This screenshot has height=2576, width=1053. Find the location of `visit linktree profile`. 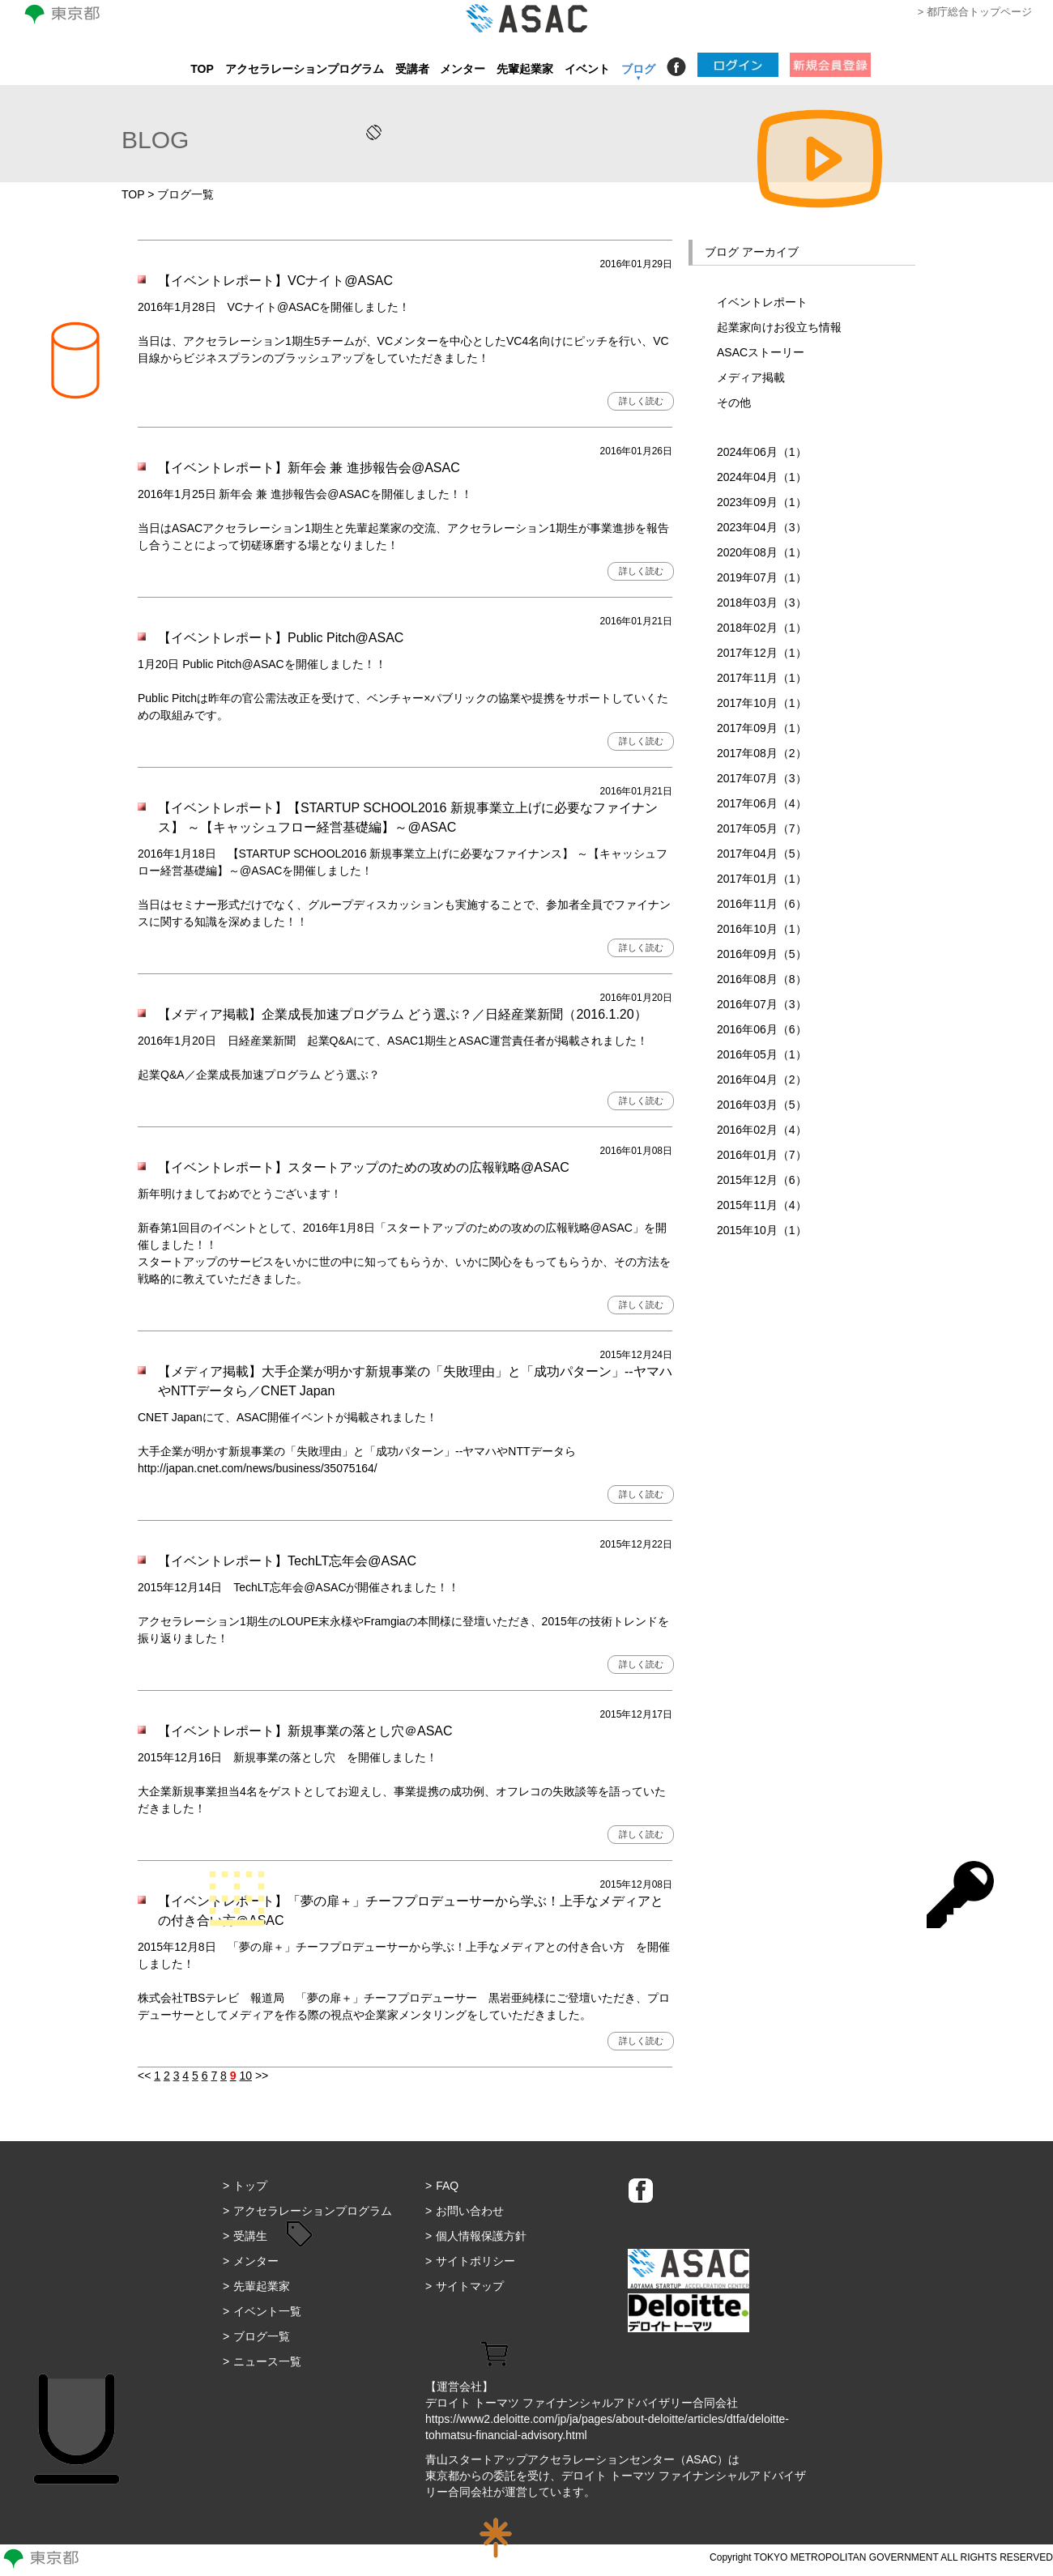

visit linktree profile is located at coordinates (496, 2538).